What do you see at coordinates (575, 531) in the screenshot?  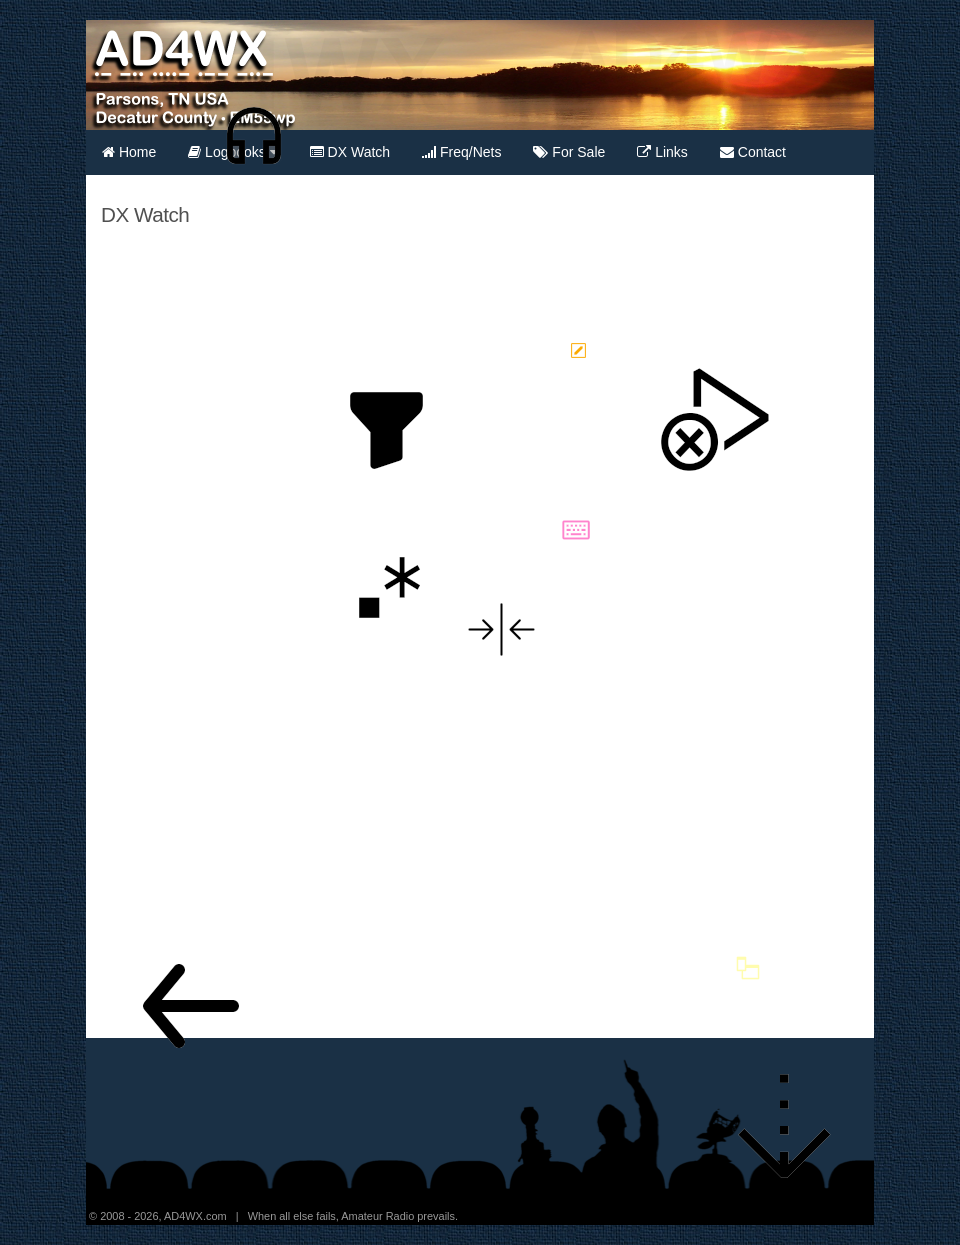 I see `record keyboard input or keystrokes` at bounding box center [575, 531].